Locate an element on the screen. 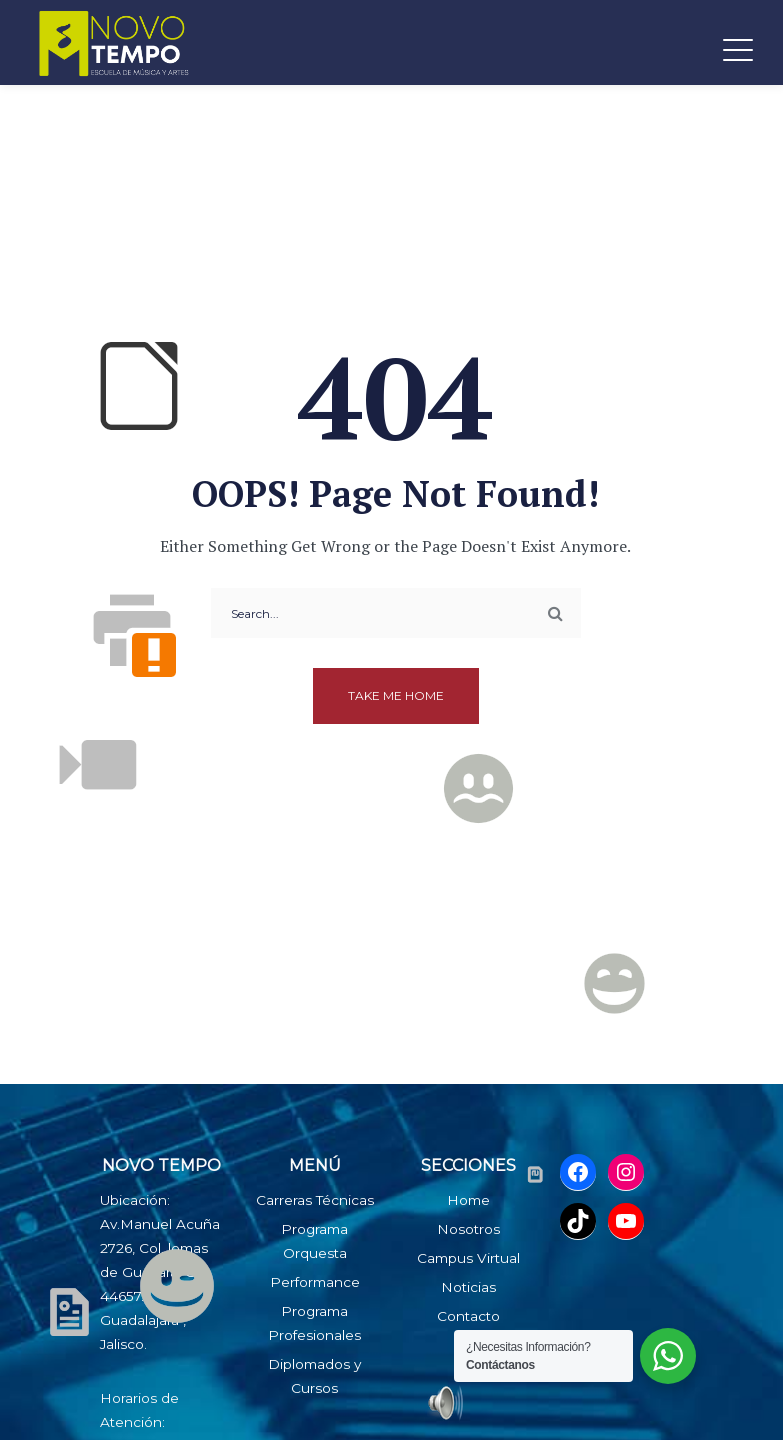 Image resolution: width=783 pixels, height=1440 pixels. indicates a warning or concerning status is located at coordinates (478, 788).